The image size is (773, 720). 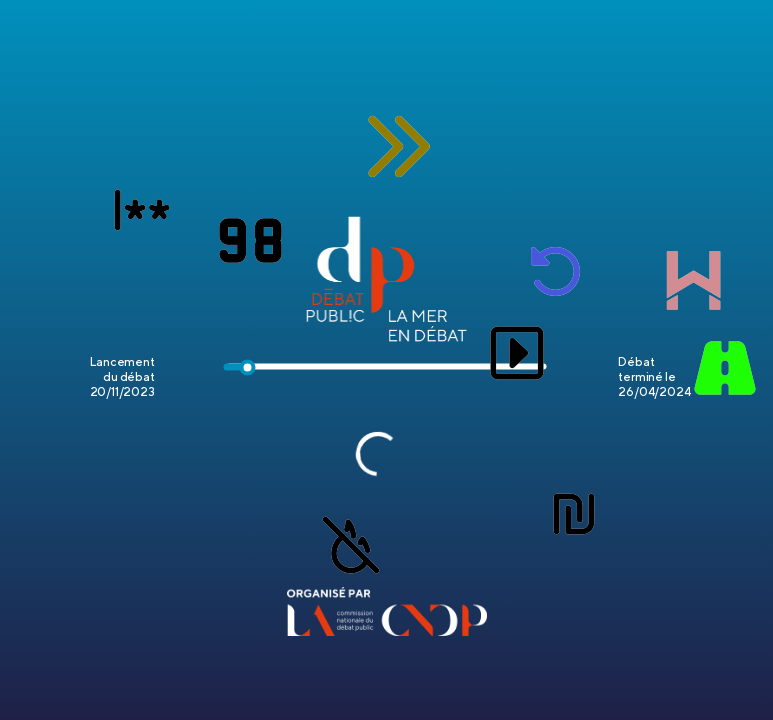 I want to click on enter or view password field, so click(x=140, y=210).